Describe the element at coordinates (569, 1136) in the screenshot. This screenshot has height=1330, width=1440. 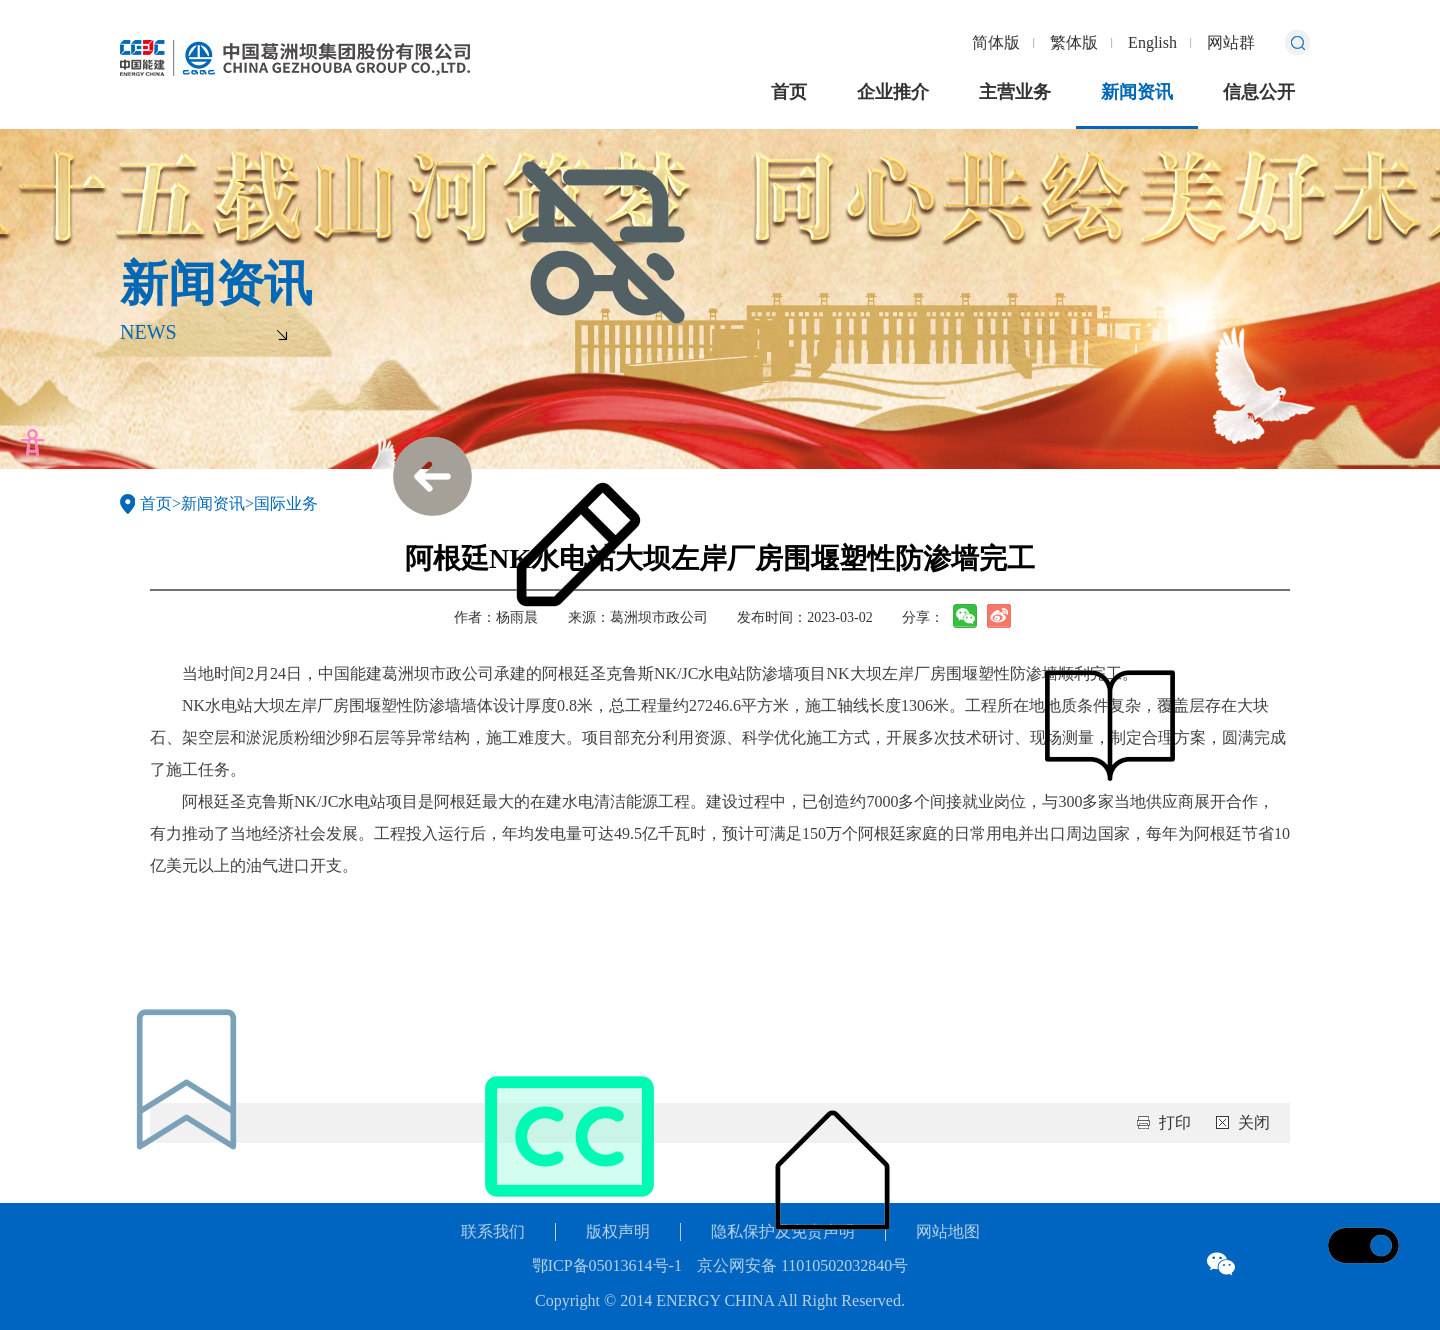
I see `enable closed captions for video content` at that location.